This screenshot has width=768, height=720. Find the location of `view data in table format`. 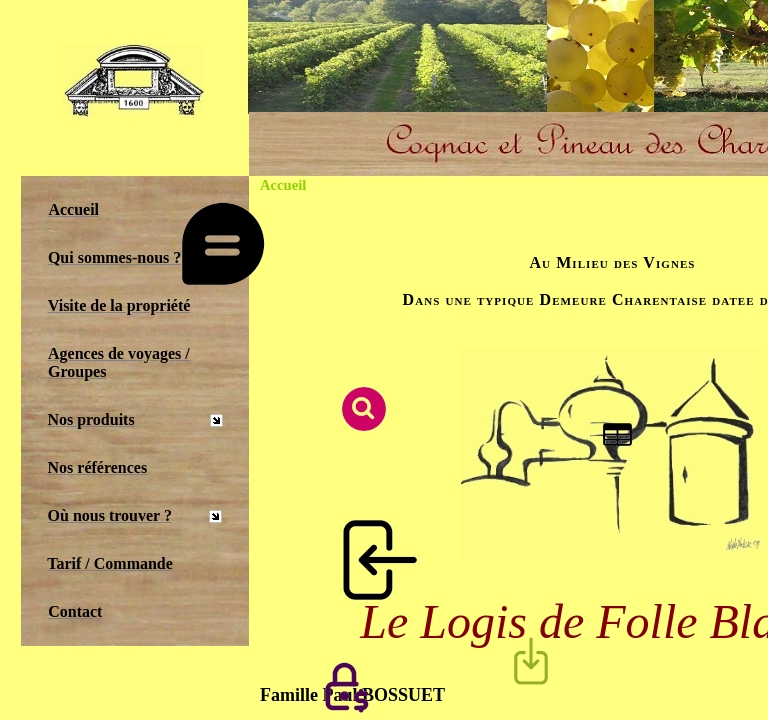

view data in table format is located at coordinates (617, 434).